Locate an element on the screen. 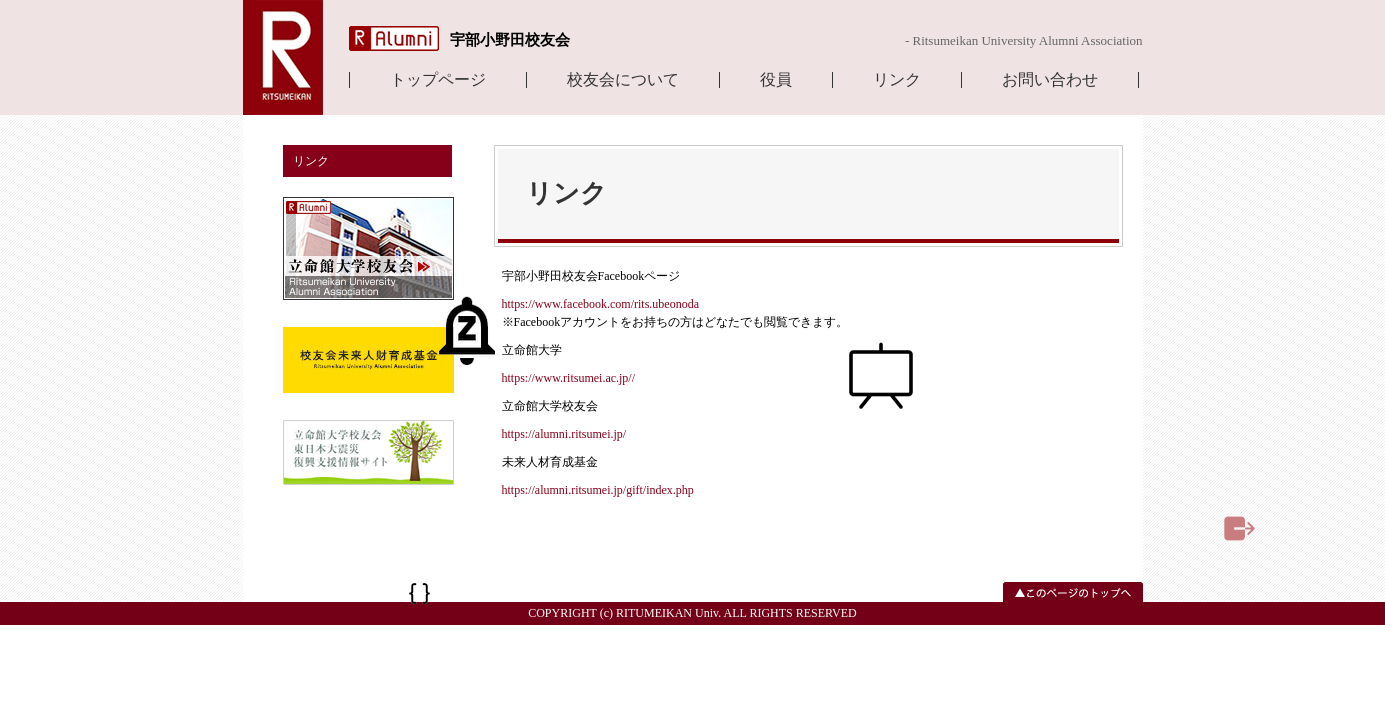  start or view a presentation is located at coordinates (881, 377).